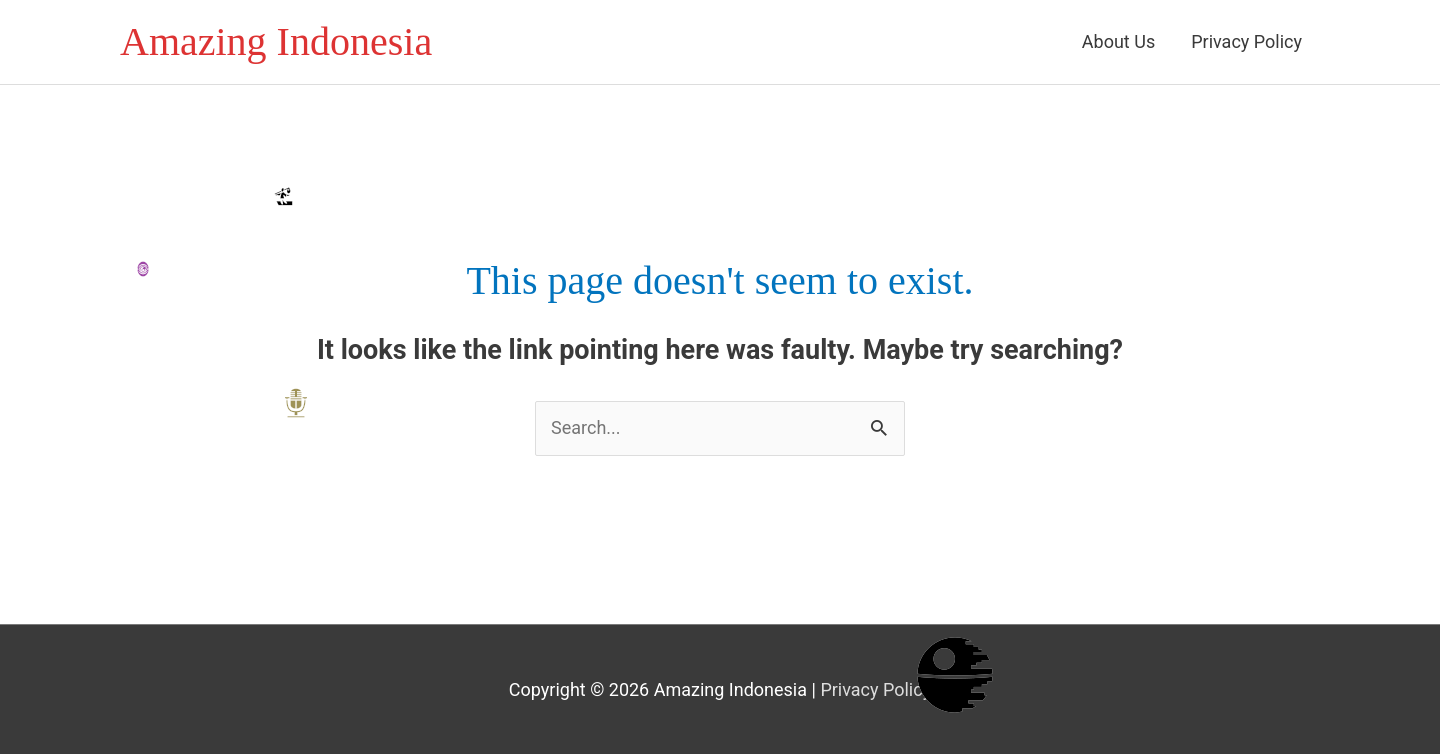  What do you see at coordinates (143, 269) in the screenshot?
I see `select cyclops character or creature type` at bounding box center [143, 269].